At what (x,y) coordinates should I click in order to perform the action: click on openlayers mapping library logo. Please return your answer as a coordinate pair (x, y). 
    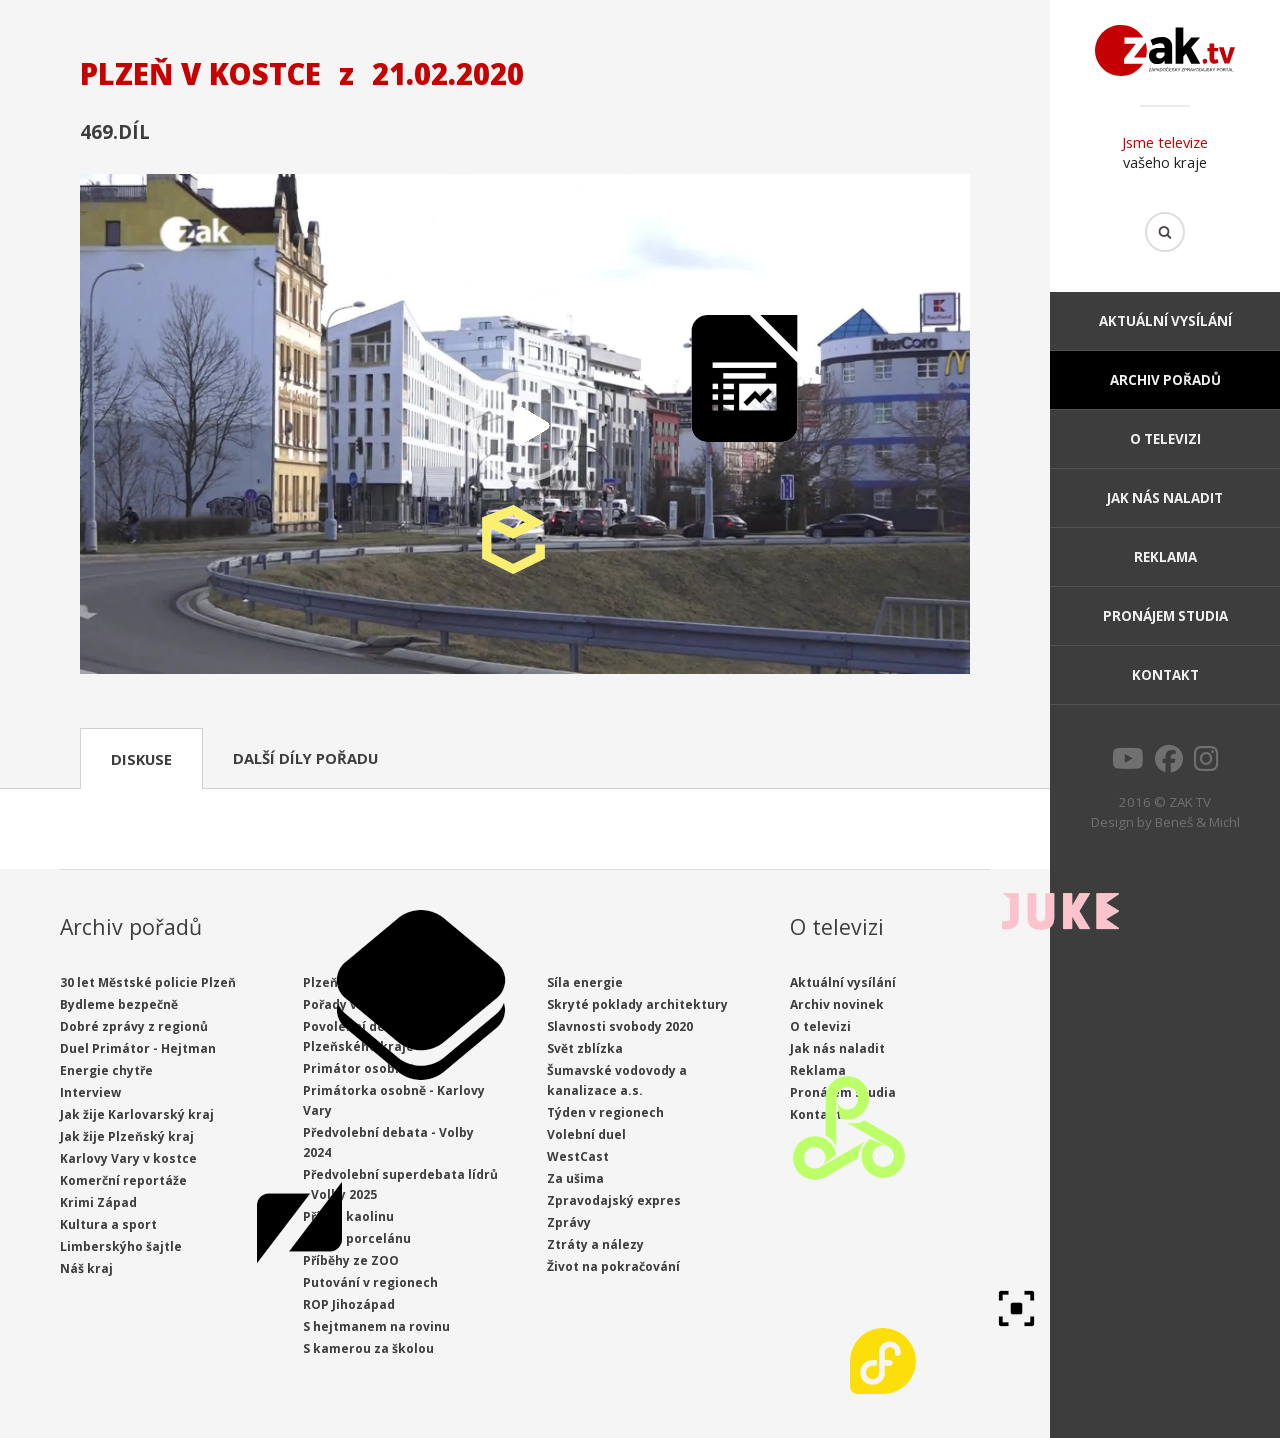
    Looking at the image, I should click on (421, 995).